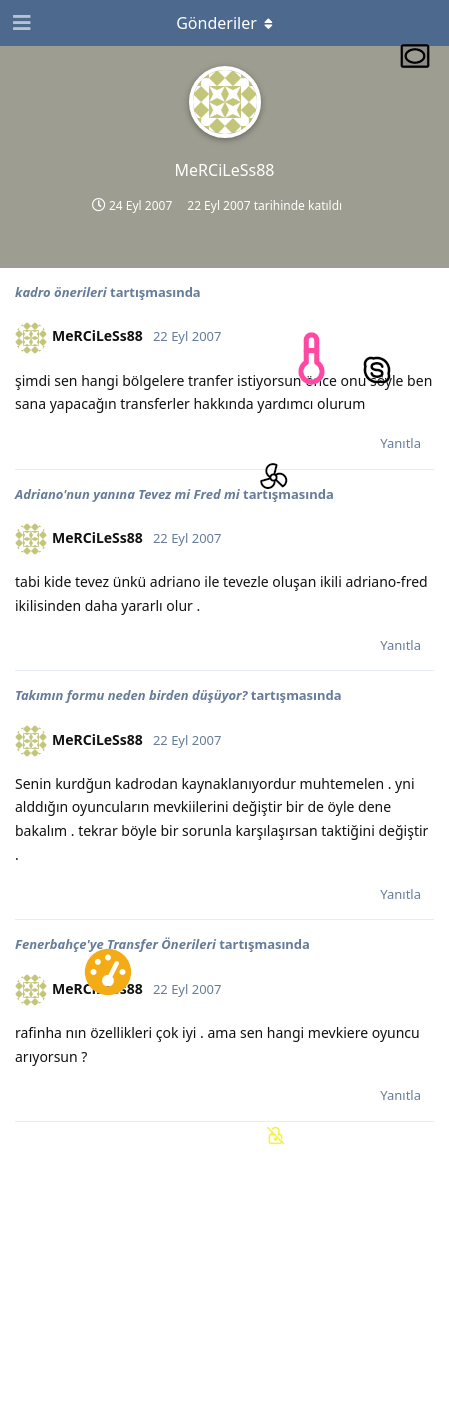 The image size is (449, 1403). Describe the element at coordinates (275, 1135) in the screenshot. I see `unlock or disable security lock` at that location.